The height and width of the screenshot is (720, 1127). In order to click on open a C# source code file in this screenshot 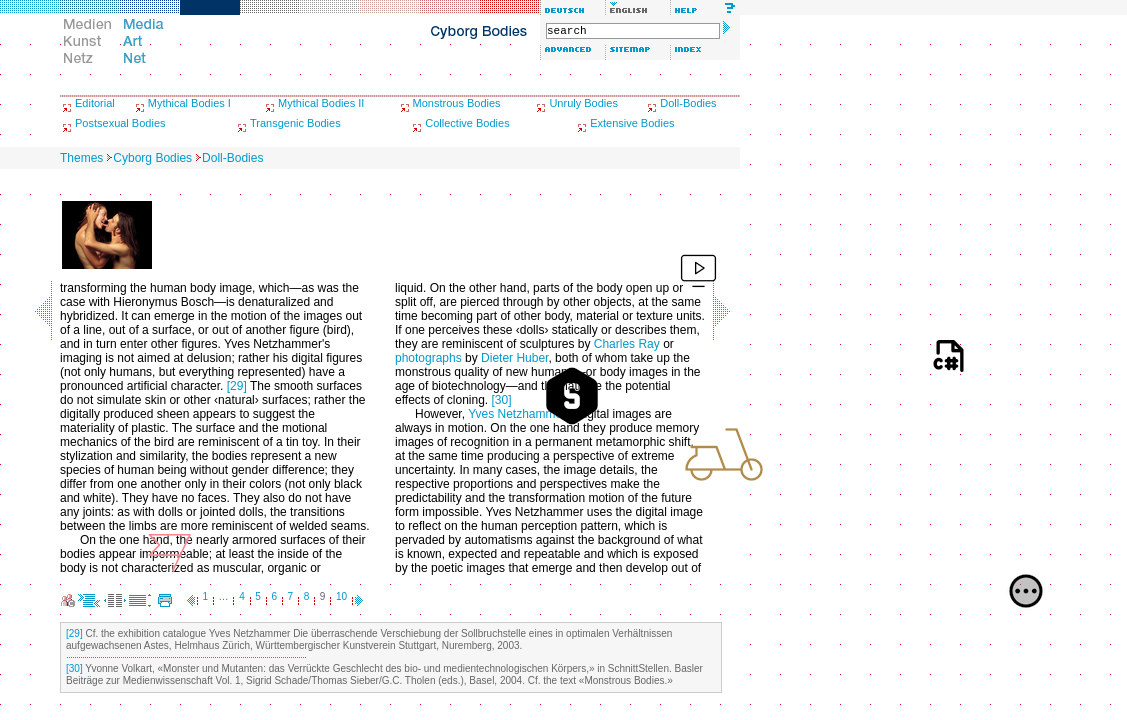, I will do `click(950, 356)`.